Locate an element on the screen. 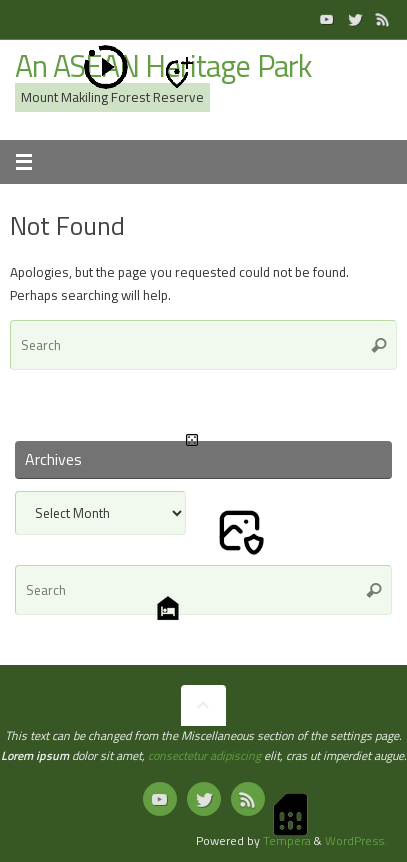 Image resolution: width=407 pixels, height=862 pixels. access casino or gambling games is located at coordinates (192, 440).